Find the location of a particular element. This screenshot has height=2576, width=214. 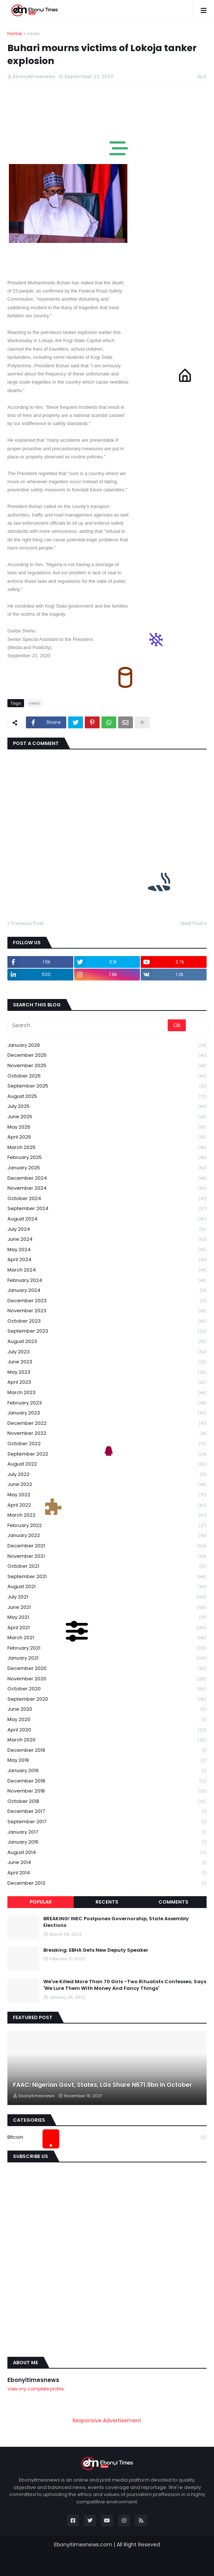

navigate to home screen is located at coordinates (185, 375).